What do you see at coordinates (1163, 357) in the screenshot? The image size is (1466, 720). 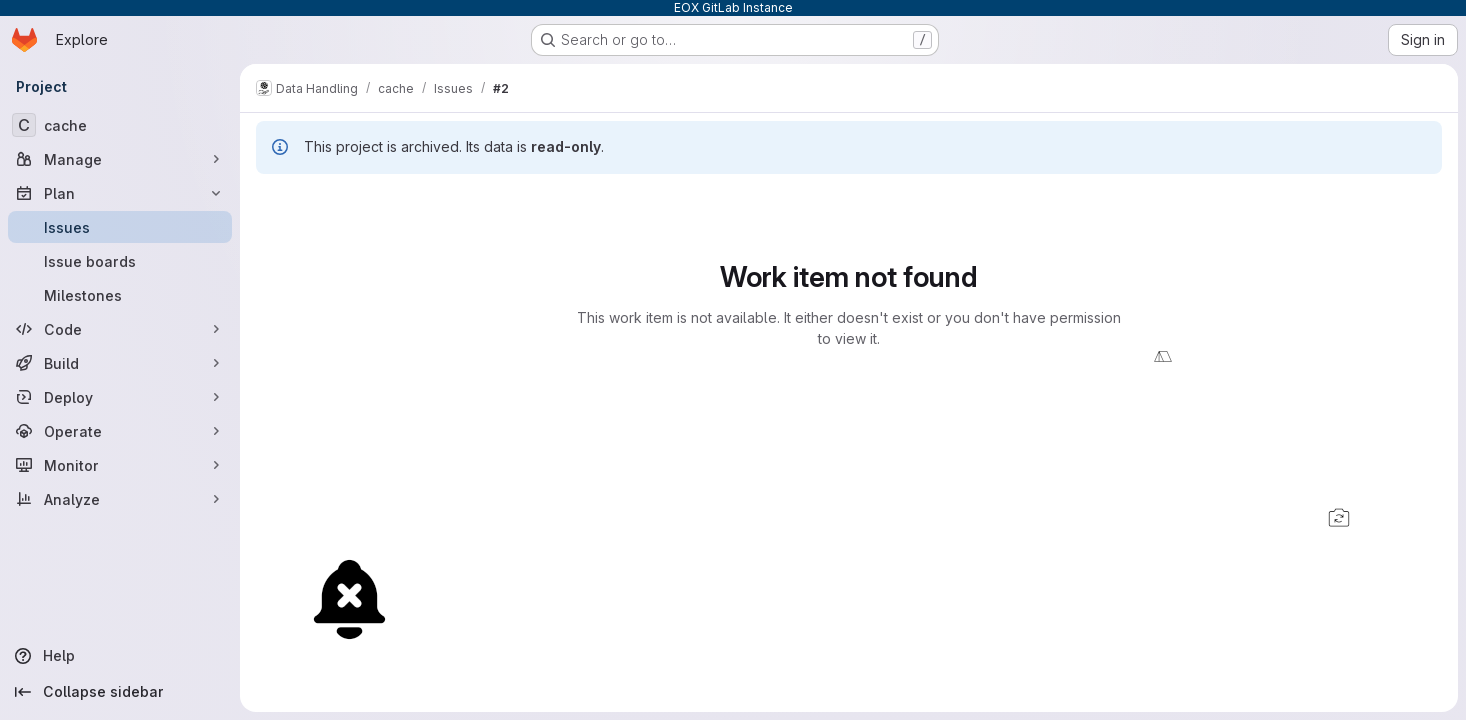 I see `access camping or outdoor activity options` at bounding box center [1163, 357].